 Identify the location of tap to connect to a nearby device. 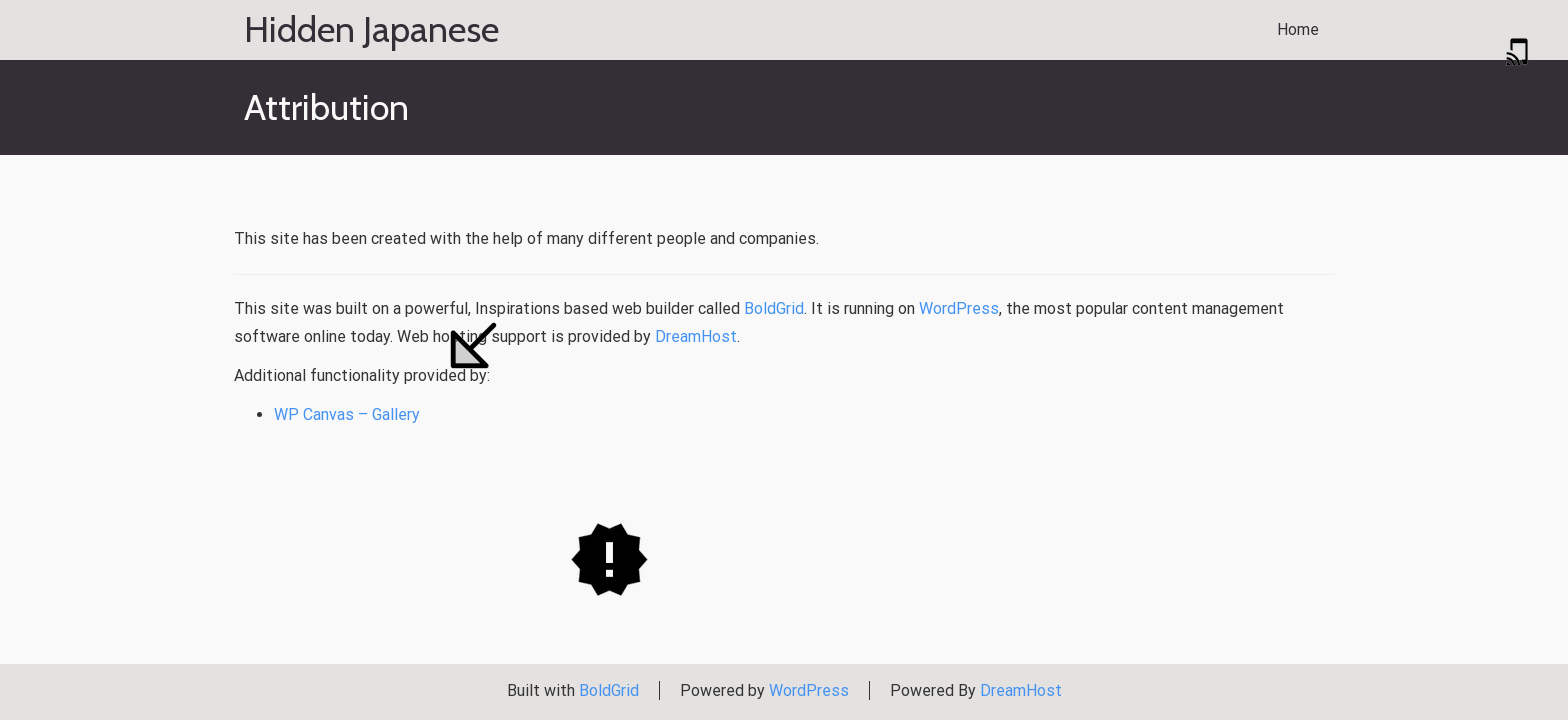
(1519, 52).